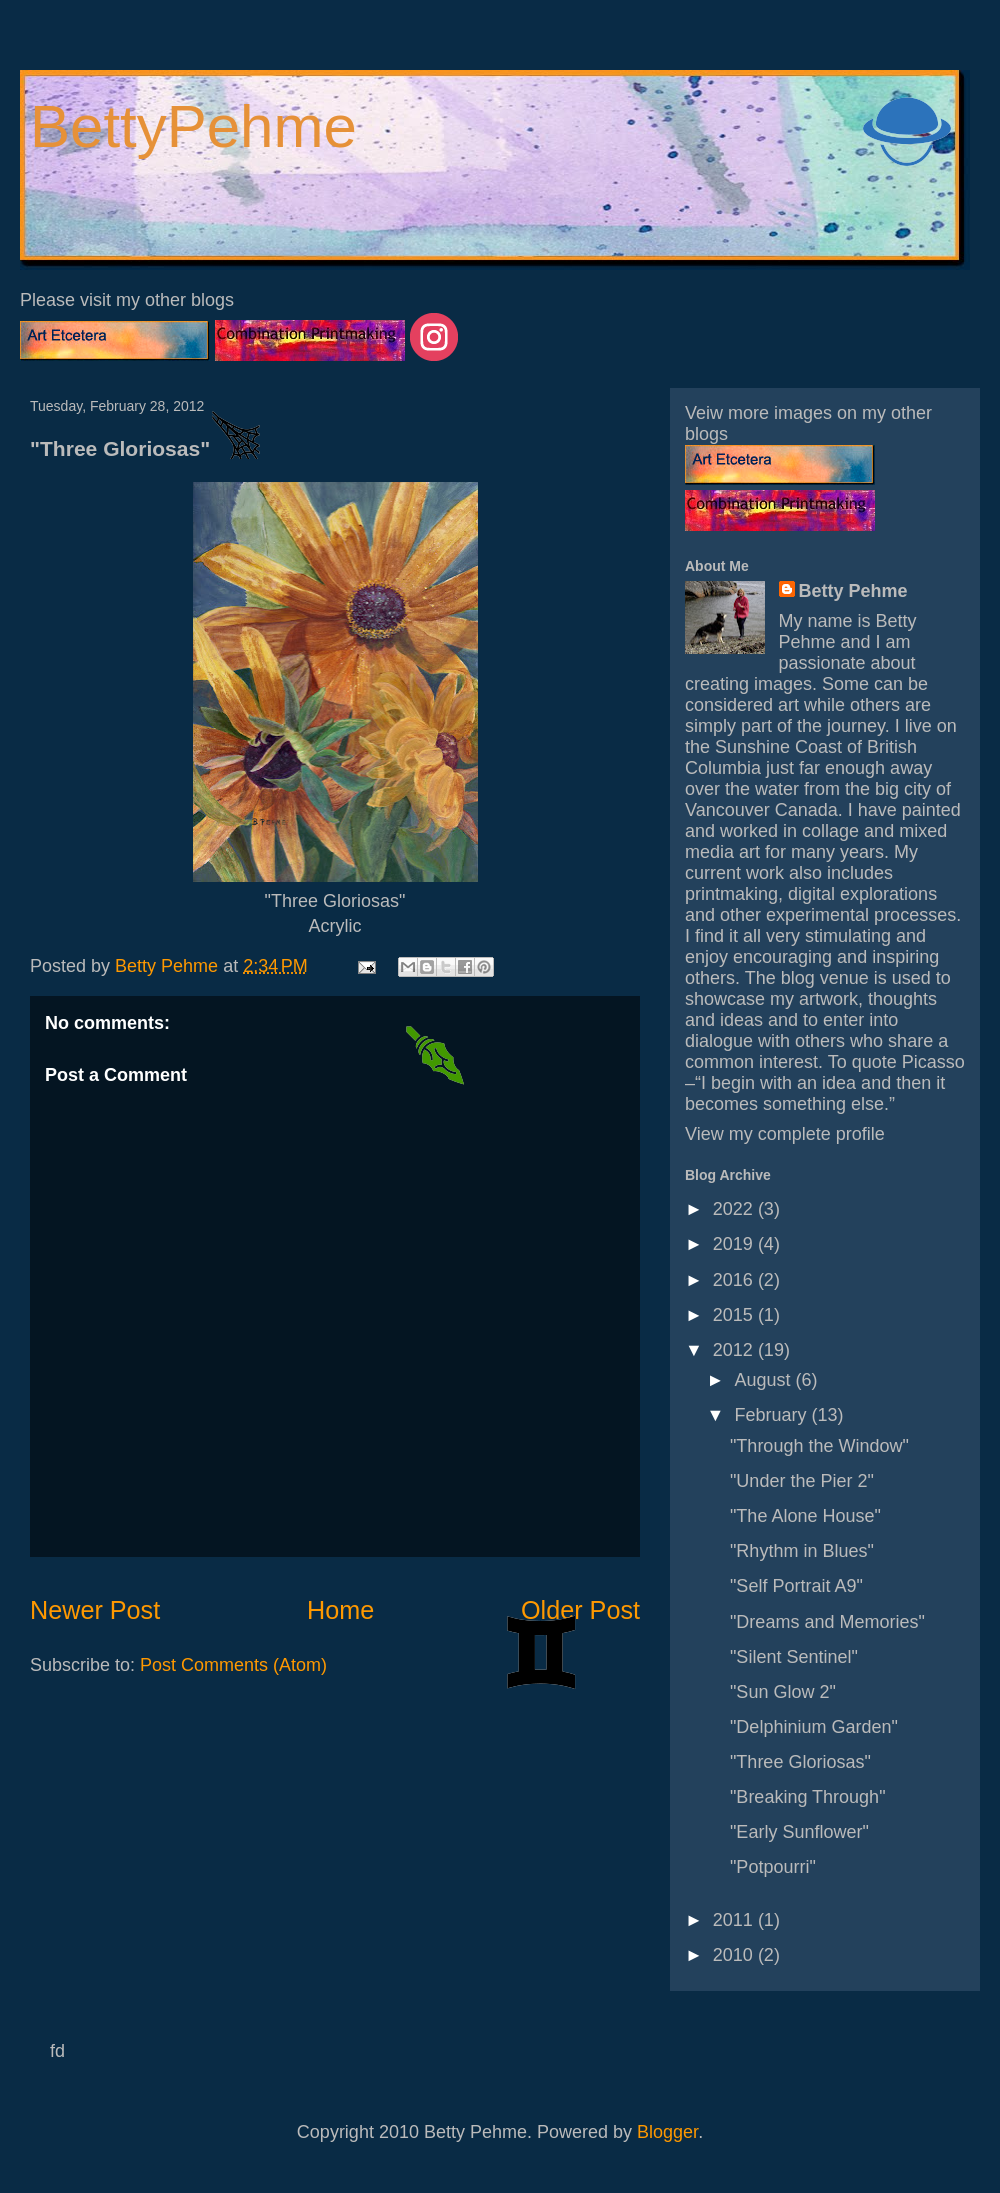 The image size is (1000, 2193). Describe the element at coordinates (435, 1055) in the screenshot. I see `select stone spear weapon in game inventory` at that location.